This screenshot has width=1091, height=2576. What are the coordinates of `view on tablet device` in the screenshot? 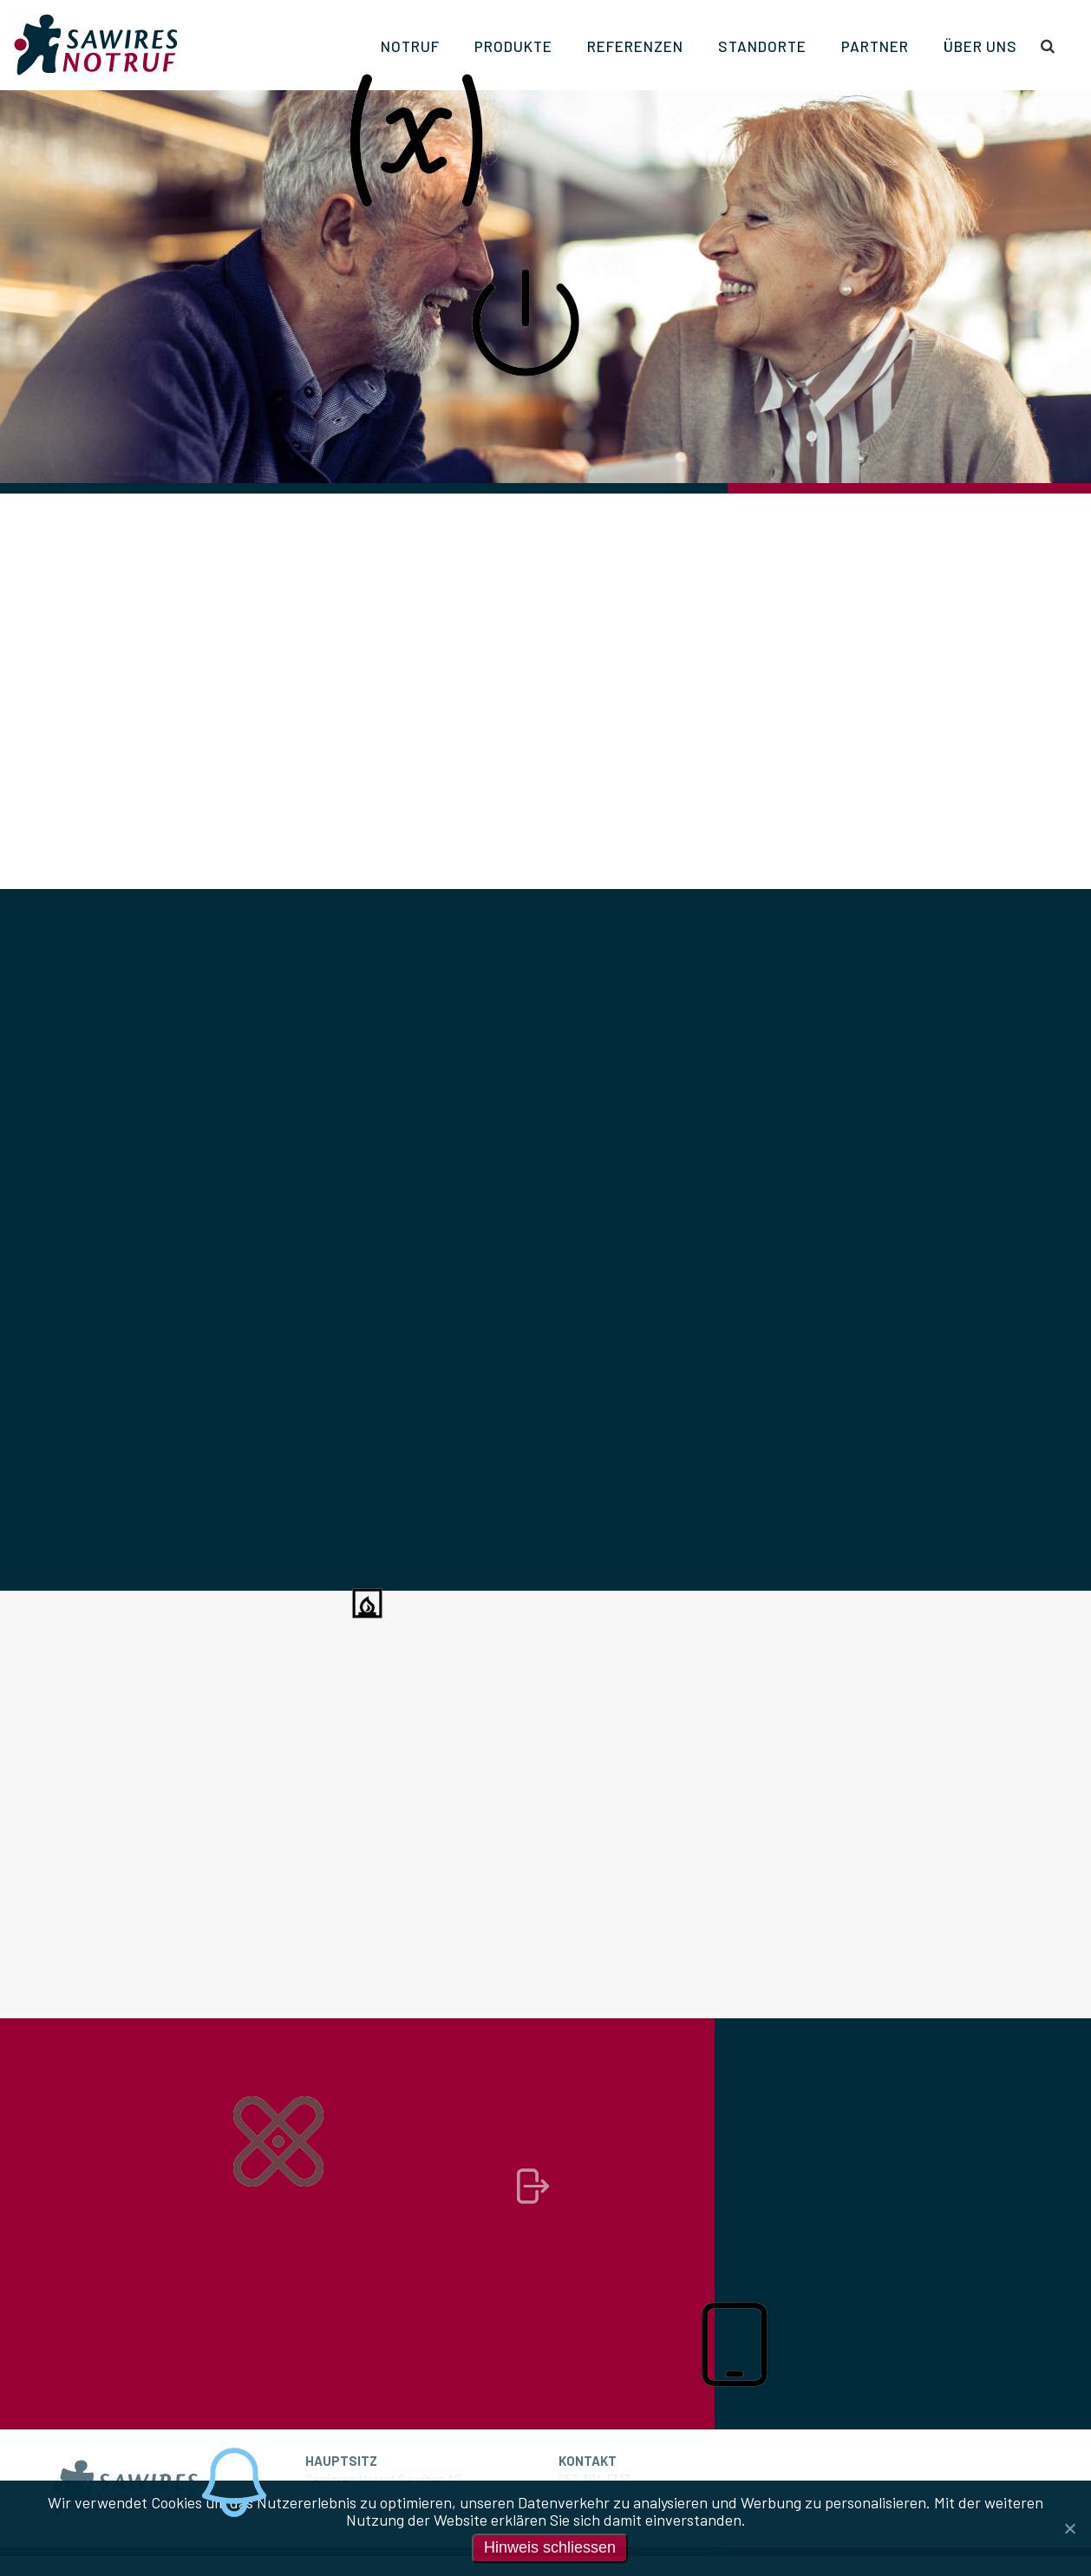 It's located at (735, 2344).